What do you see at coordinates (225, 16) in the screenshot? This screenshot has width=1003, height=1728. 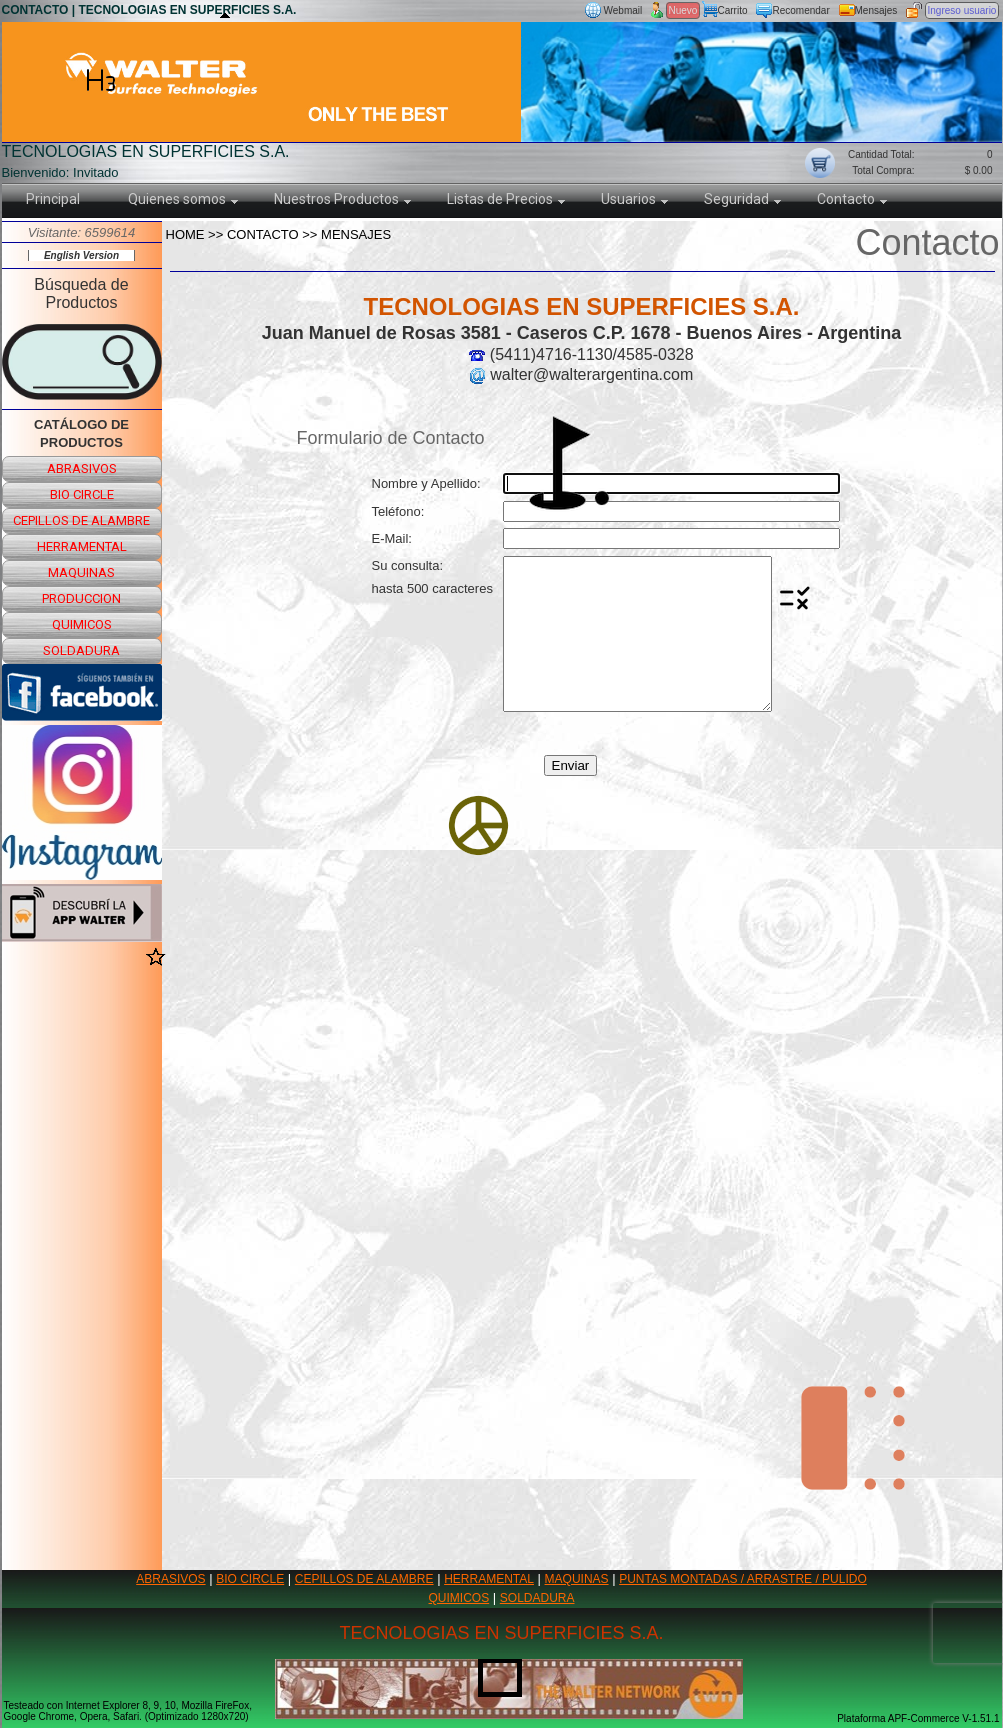 I see `expand or collapse a dropdown menu upward` at bounding box center [225, 16].